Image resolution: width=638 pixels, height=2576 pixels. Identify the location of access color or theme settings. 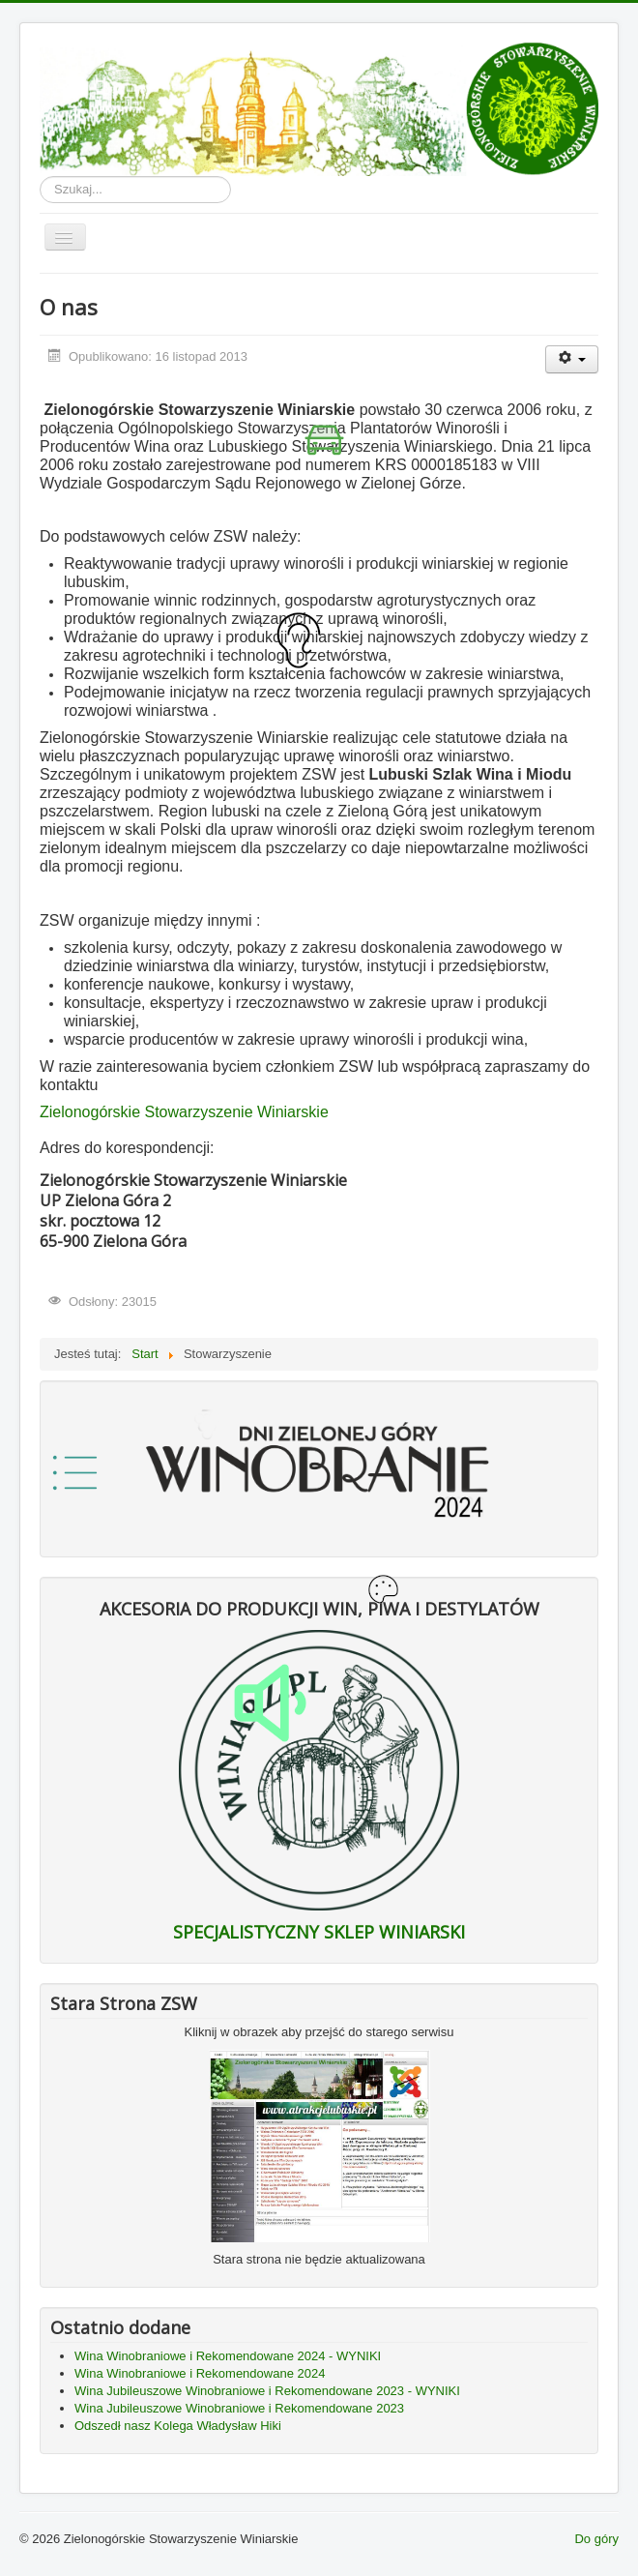
(383, 1589).